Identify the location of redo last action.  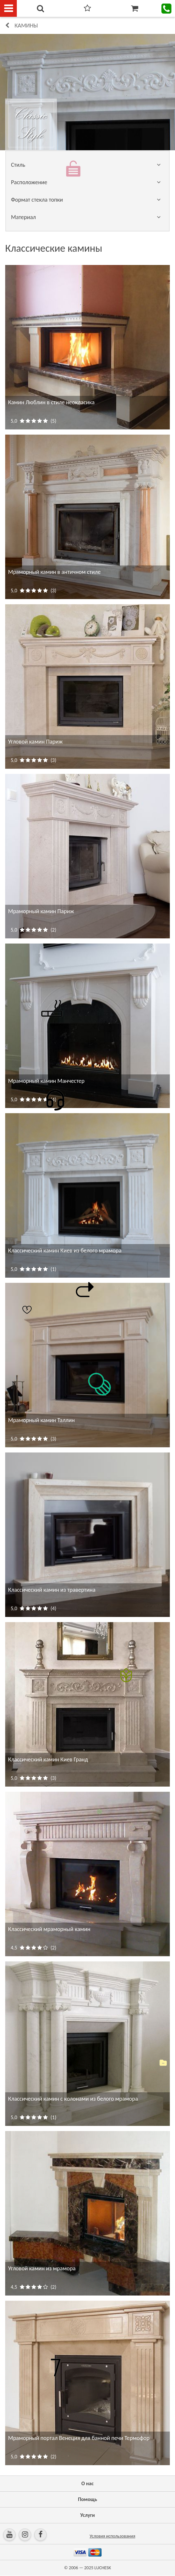
(85, 1290).